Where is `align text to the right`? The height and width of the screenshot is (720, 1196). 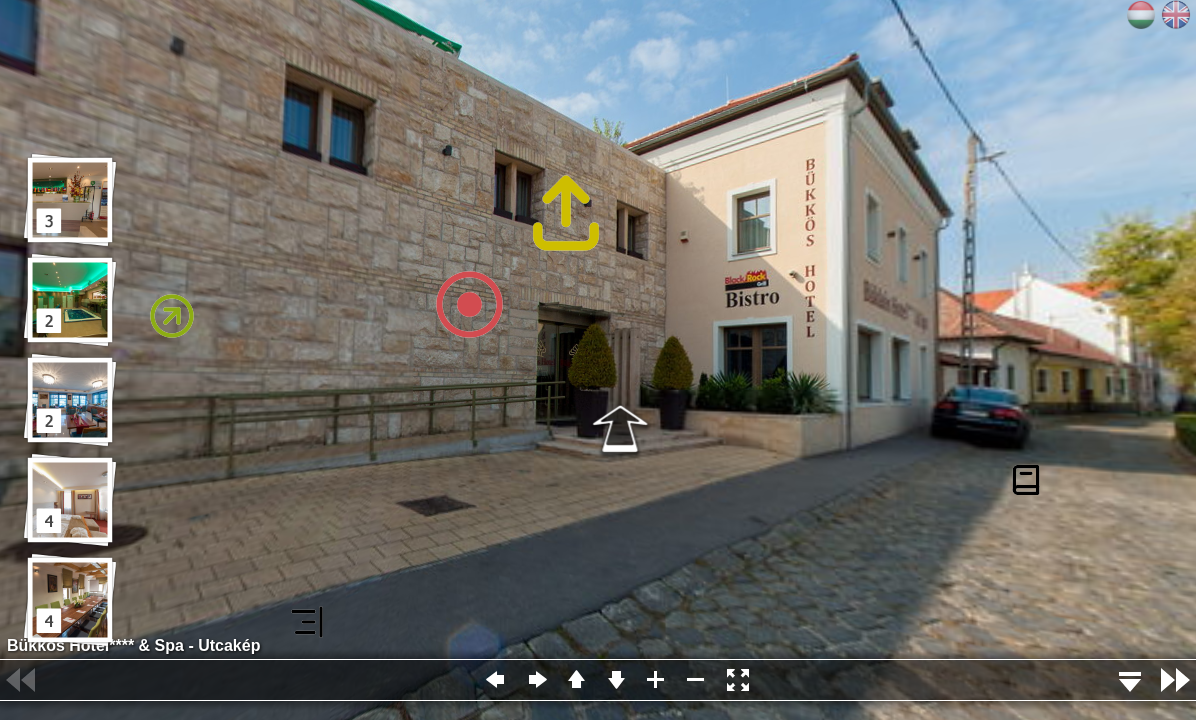 align text to the right is located at coordinates (307, 622).